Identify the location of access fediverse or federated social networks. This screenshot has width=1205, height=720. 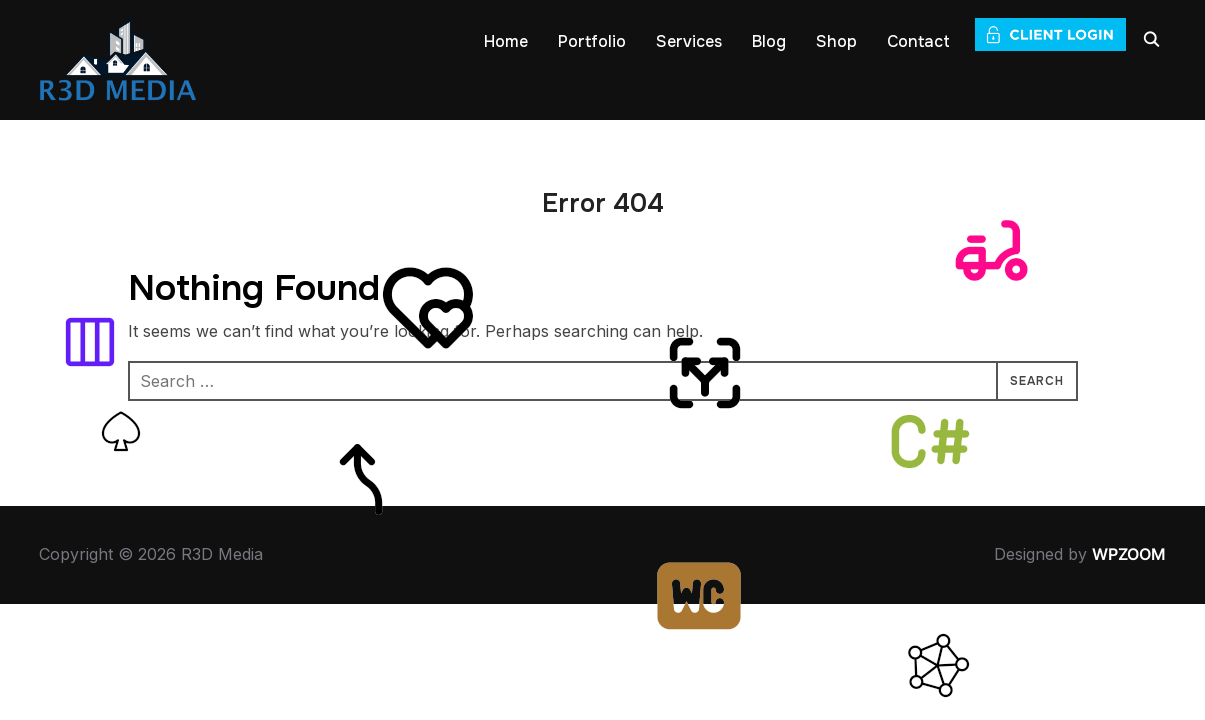
(937, 665).